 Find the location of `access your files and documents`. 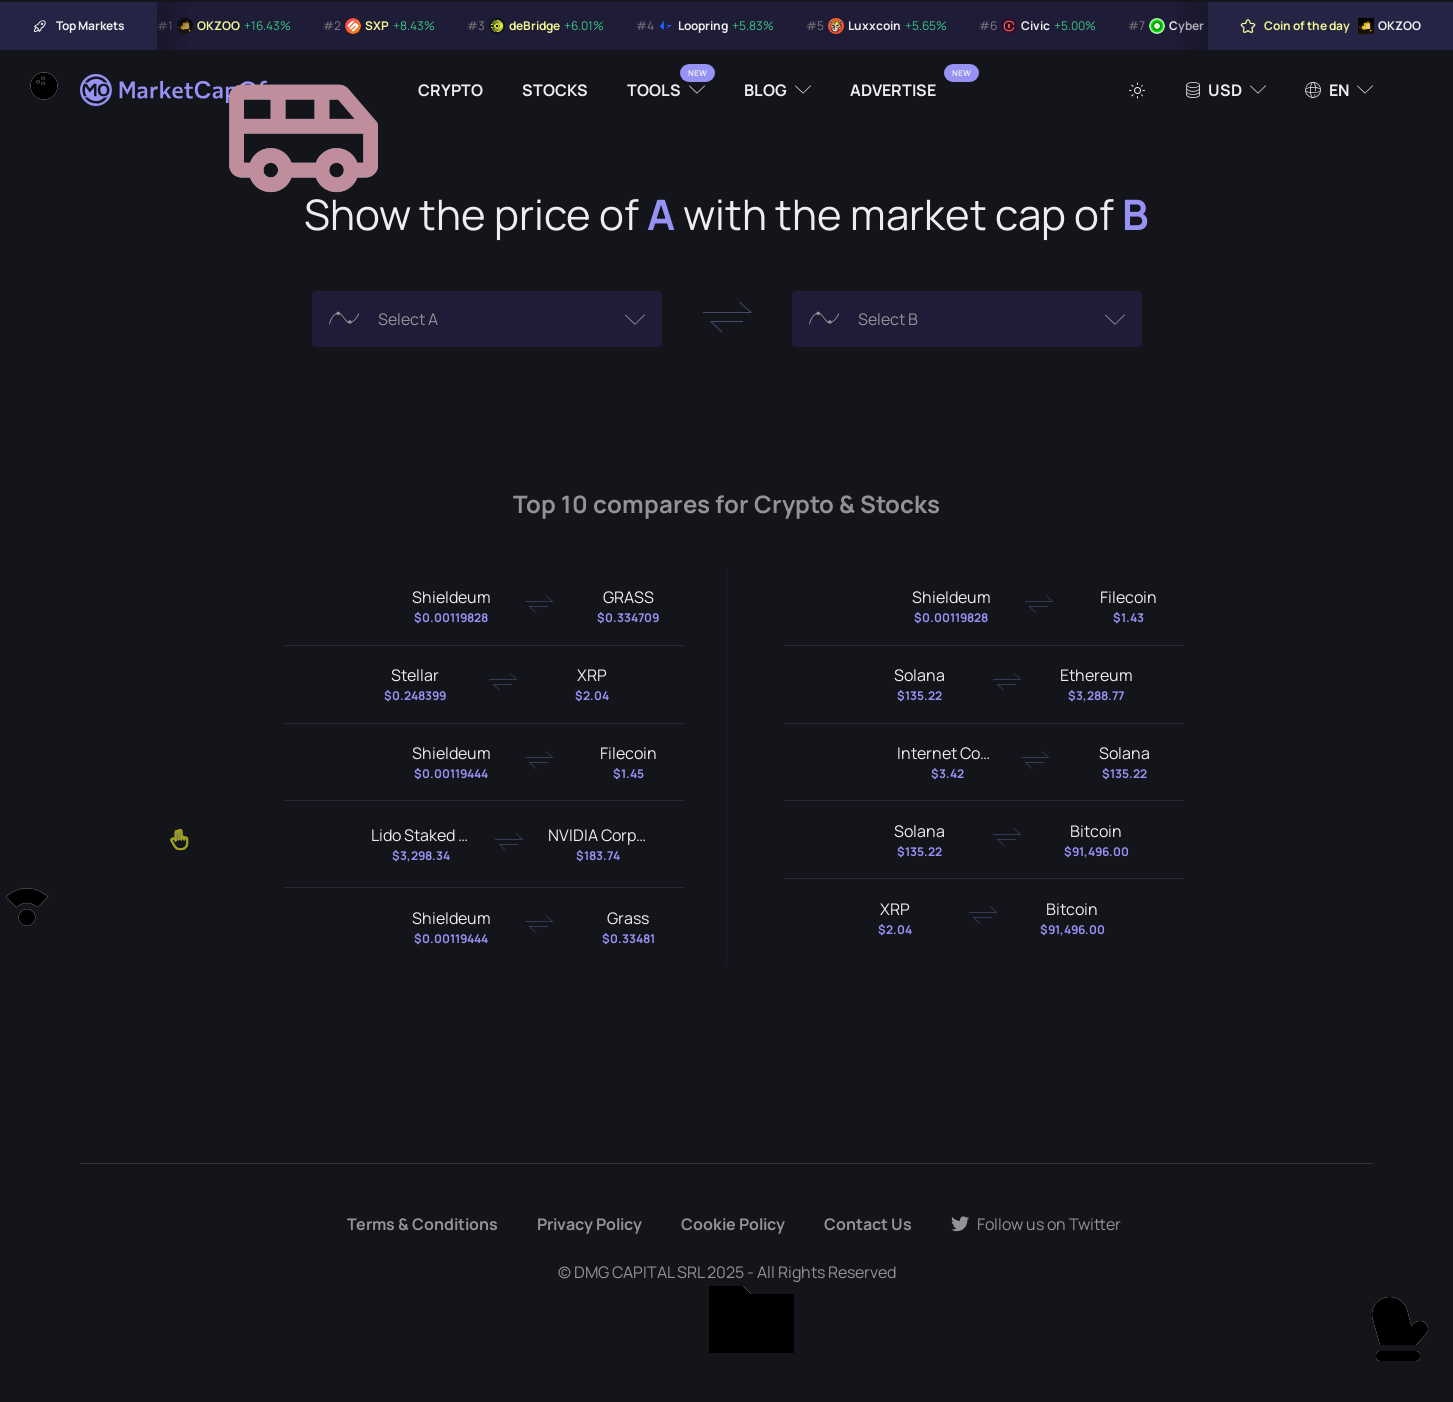

access your files and documents is located at coordinates (751, 1319).